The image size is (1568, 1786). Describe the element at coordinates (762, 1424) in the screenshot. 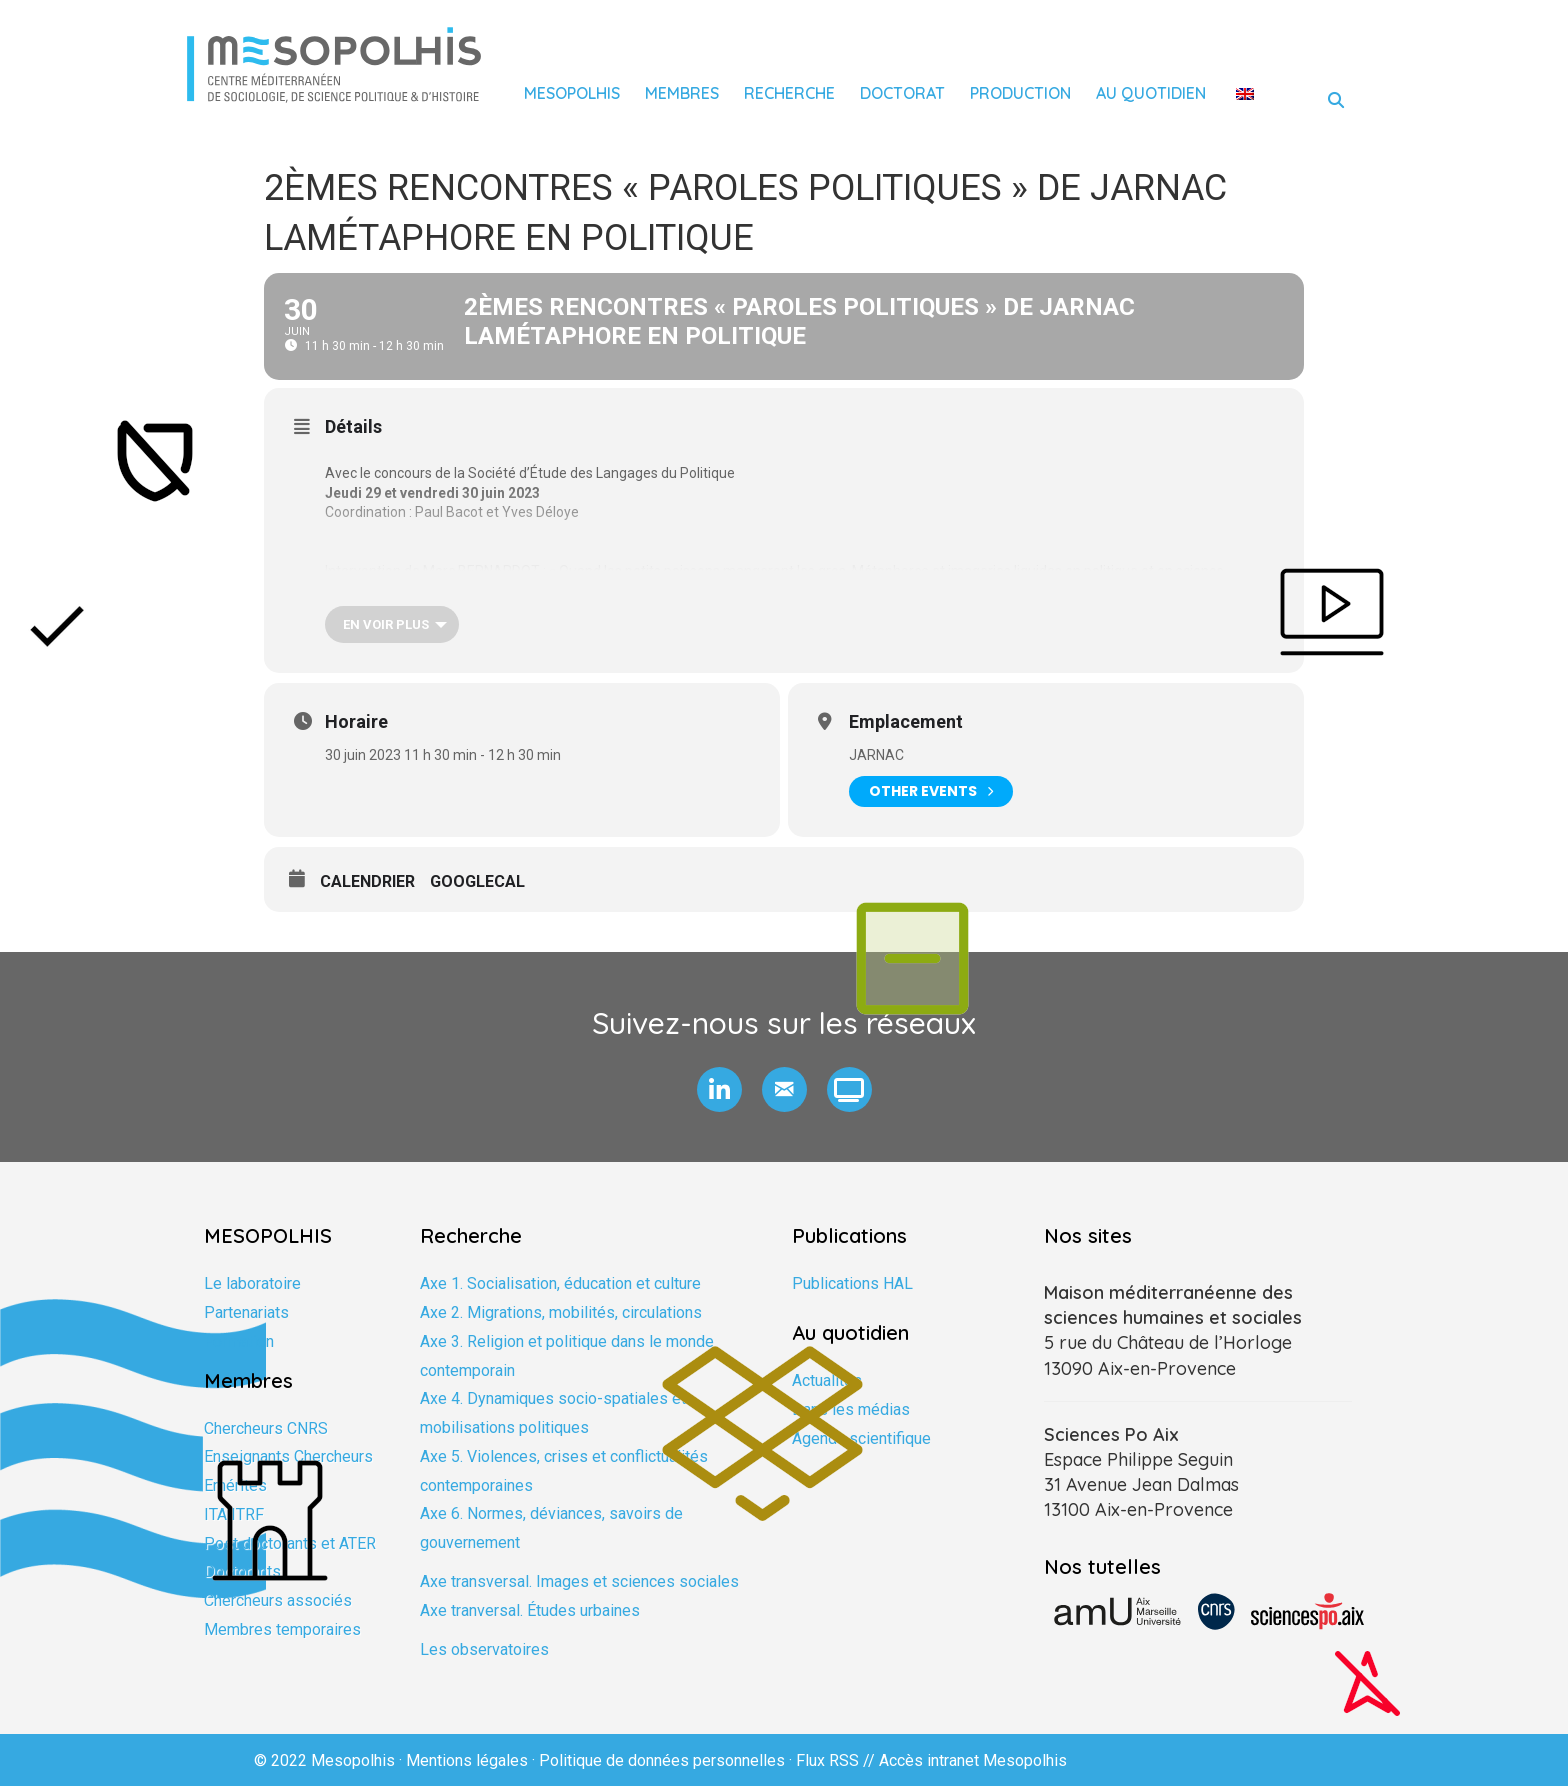

I see `open dropbox cloud storage` at that location.